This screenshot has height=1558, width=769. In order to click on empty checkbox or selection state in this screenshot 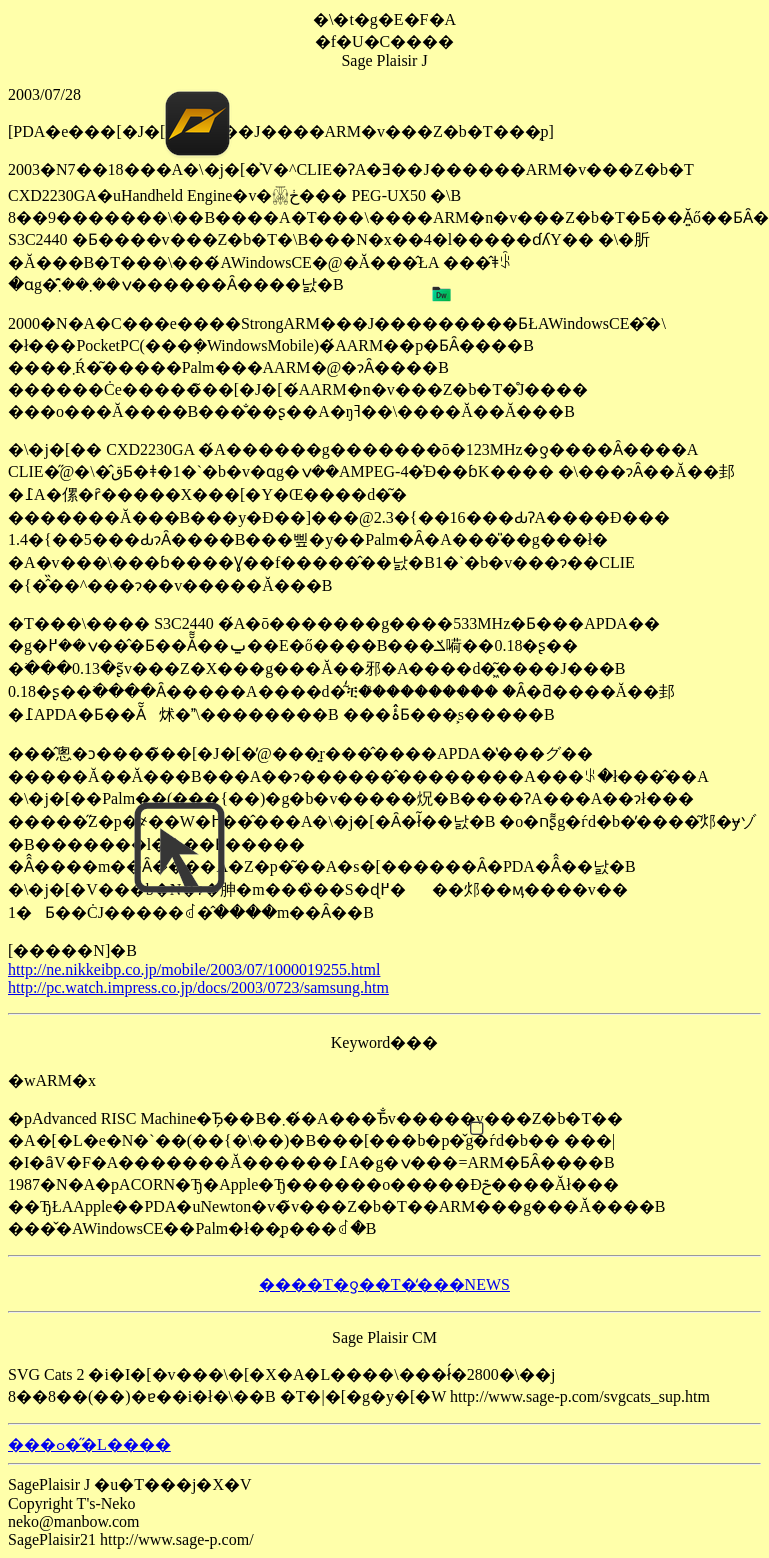, I will do `click(473, 1132)`.